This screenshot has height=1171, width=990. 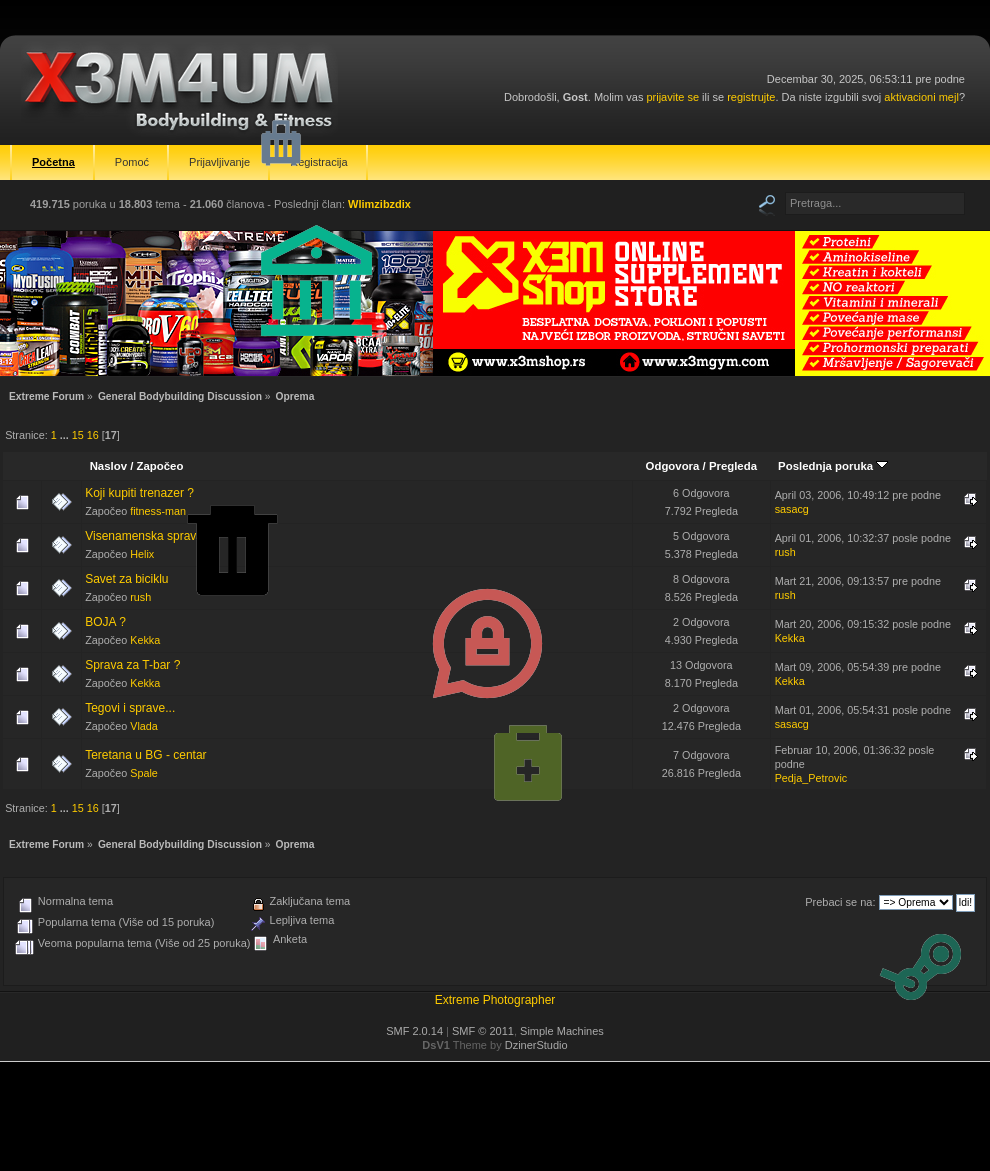 What do you see at coordinates (528, 763) in the screenshot?
I see `access medical records or patient files` at bounding box center [528, 763].